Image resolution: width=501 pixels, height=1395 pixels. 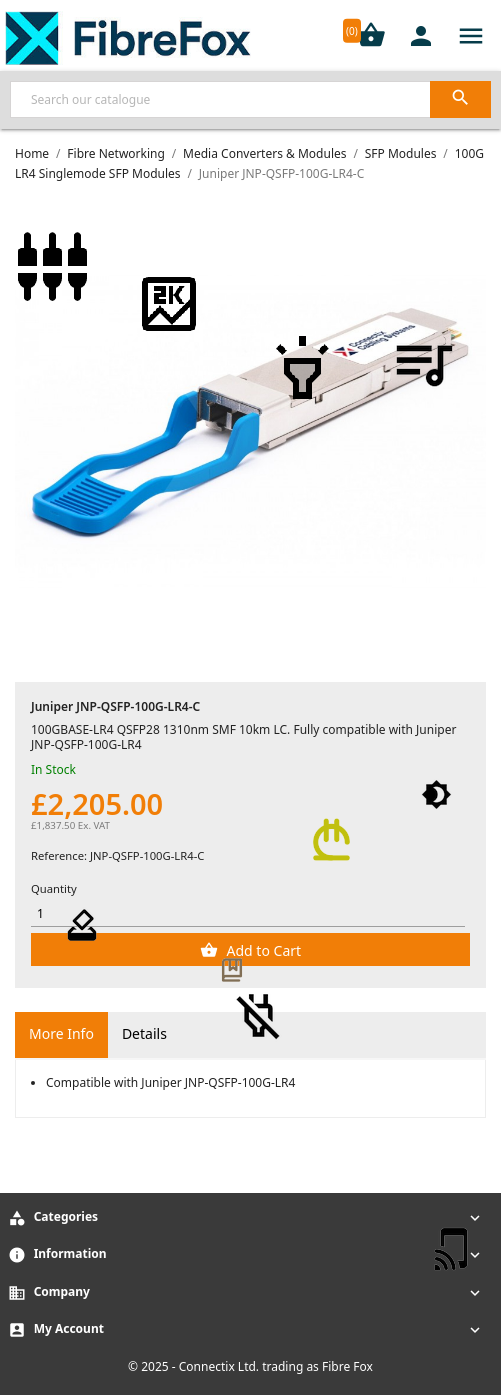 I want to click on toggle dark mode or night theme, so click(x=436, y=794).